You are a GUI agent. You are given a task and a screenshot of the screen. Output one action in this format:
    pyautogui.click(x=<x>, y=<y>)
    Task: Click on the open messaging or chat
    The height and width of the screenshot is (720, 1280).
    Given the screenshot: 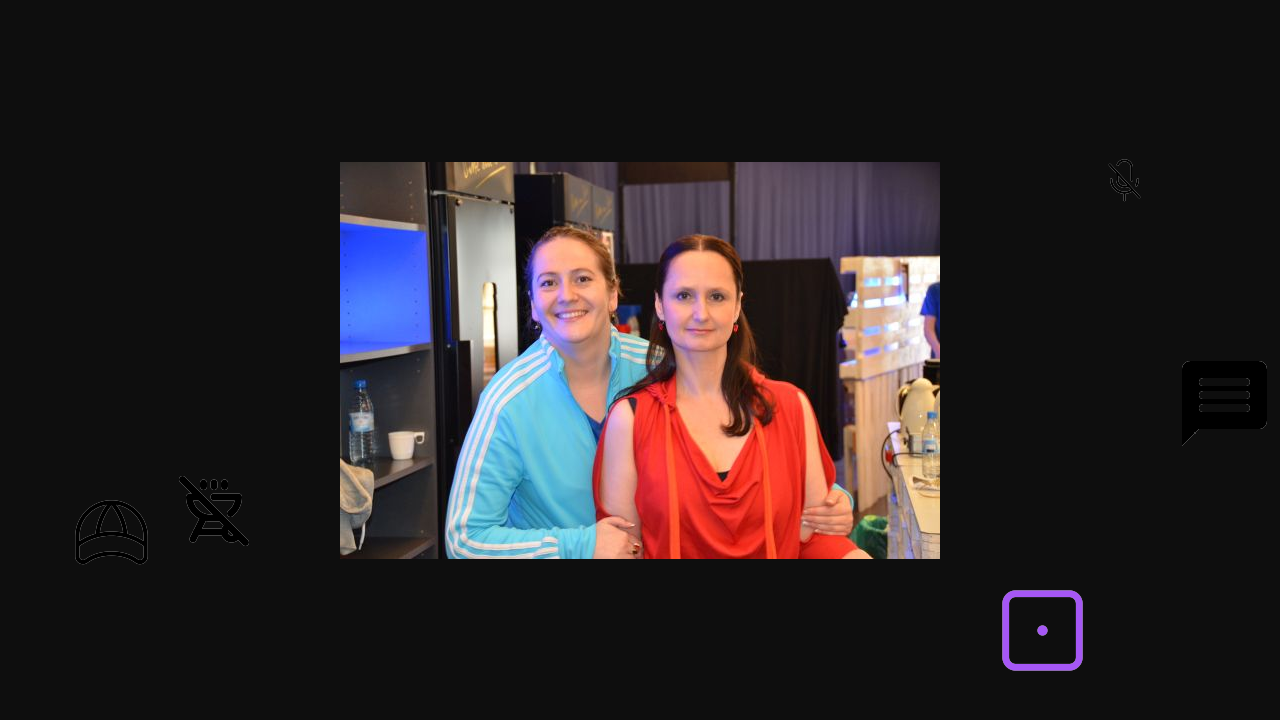 What is the action you would take?
    pyautogui.click(x=1224, y=403)
    